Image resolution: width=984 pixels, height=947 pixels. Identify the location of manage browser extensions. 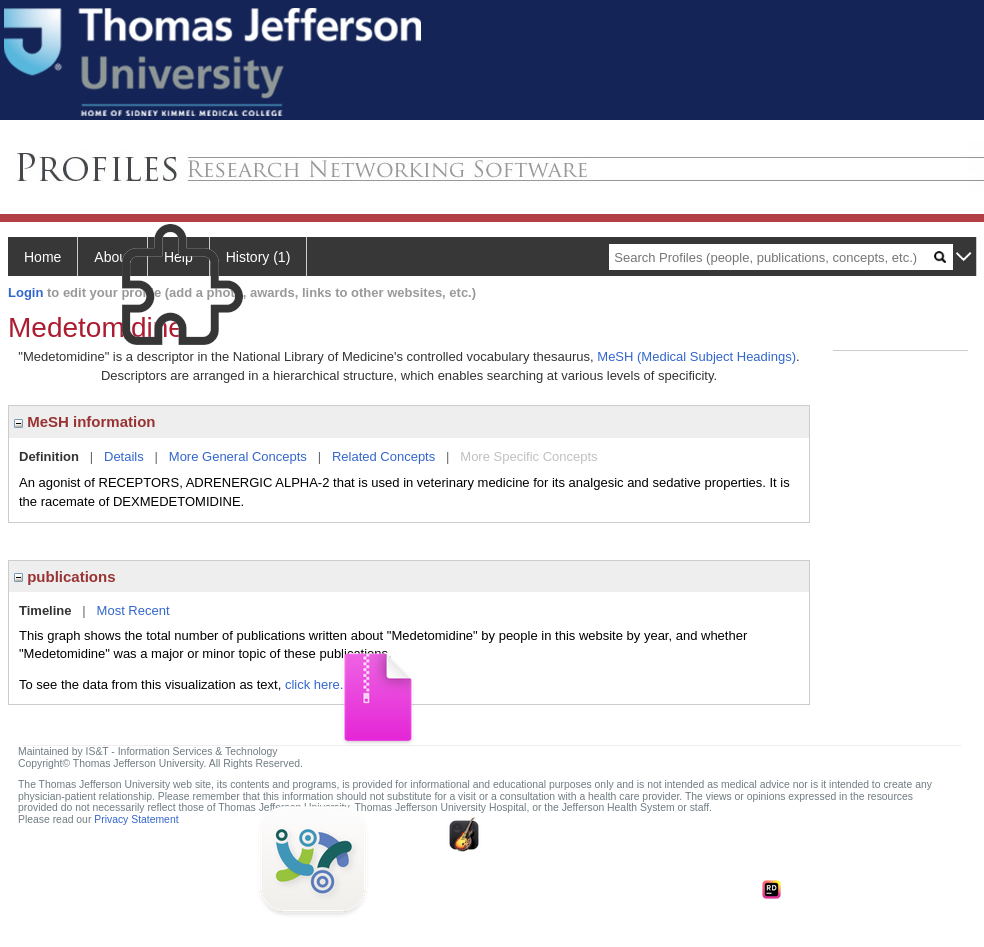
(178, 288).